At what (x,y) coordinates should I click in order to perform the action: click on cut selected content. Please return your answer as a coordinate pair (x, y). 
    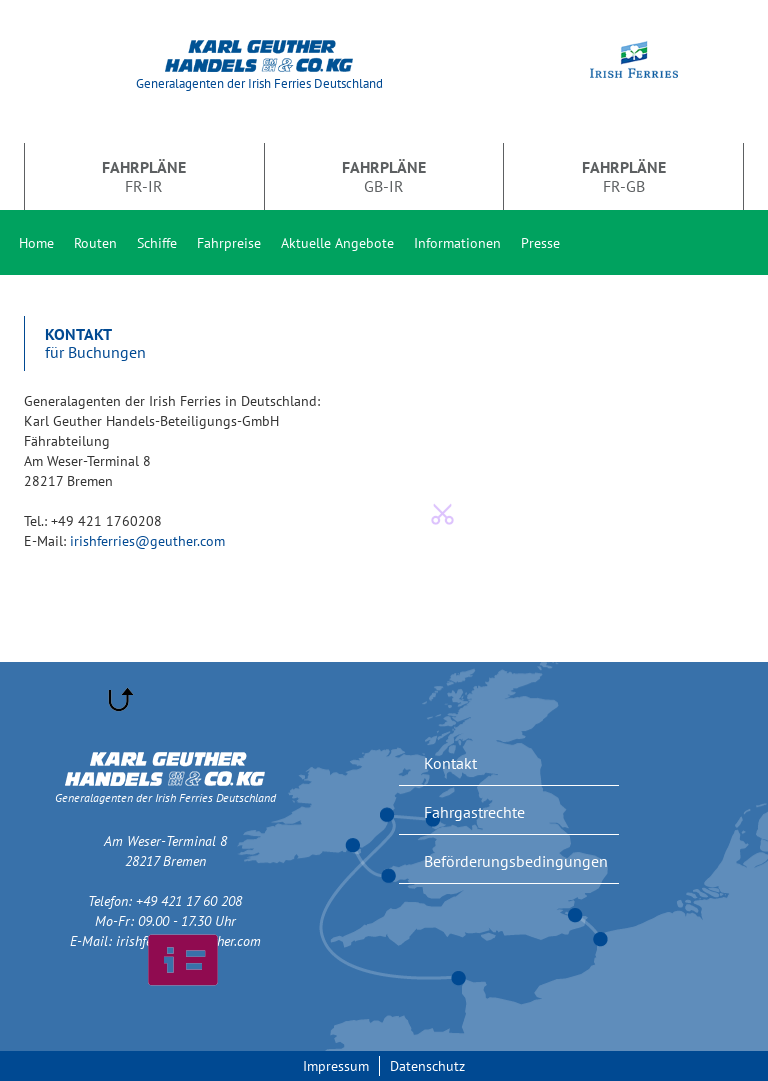
    Looking at the image, I should click on (442, 513).